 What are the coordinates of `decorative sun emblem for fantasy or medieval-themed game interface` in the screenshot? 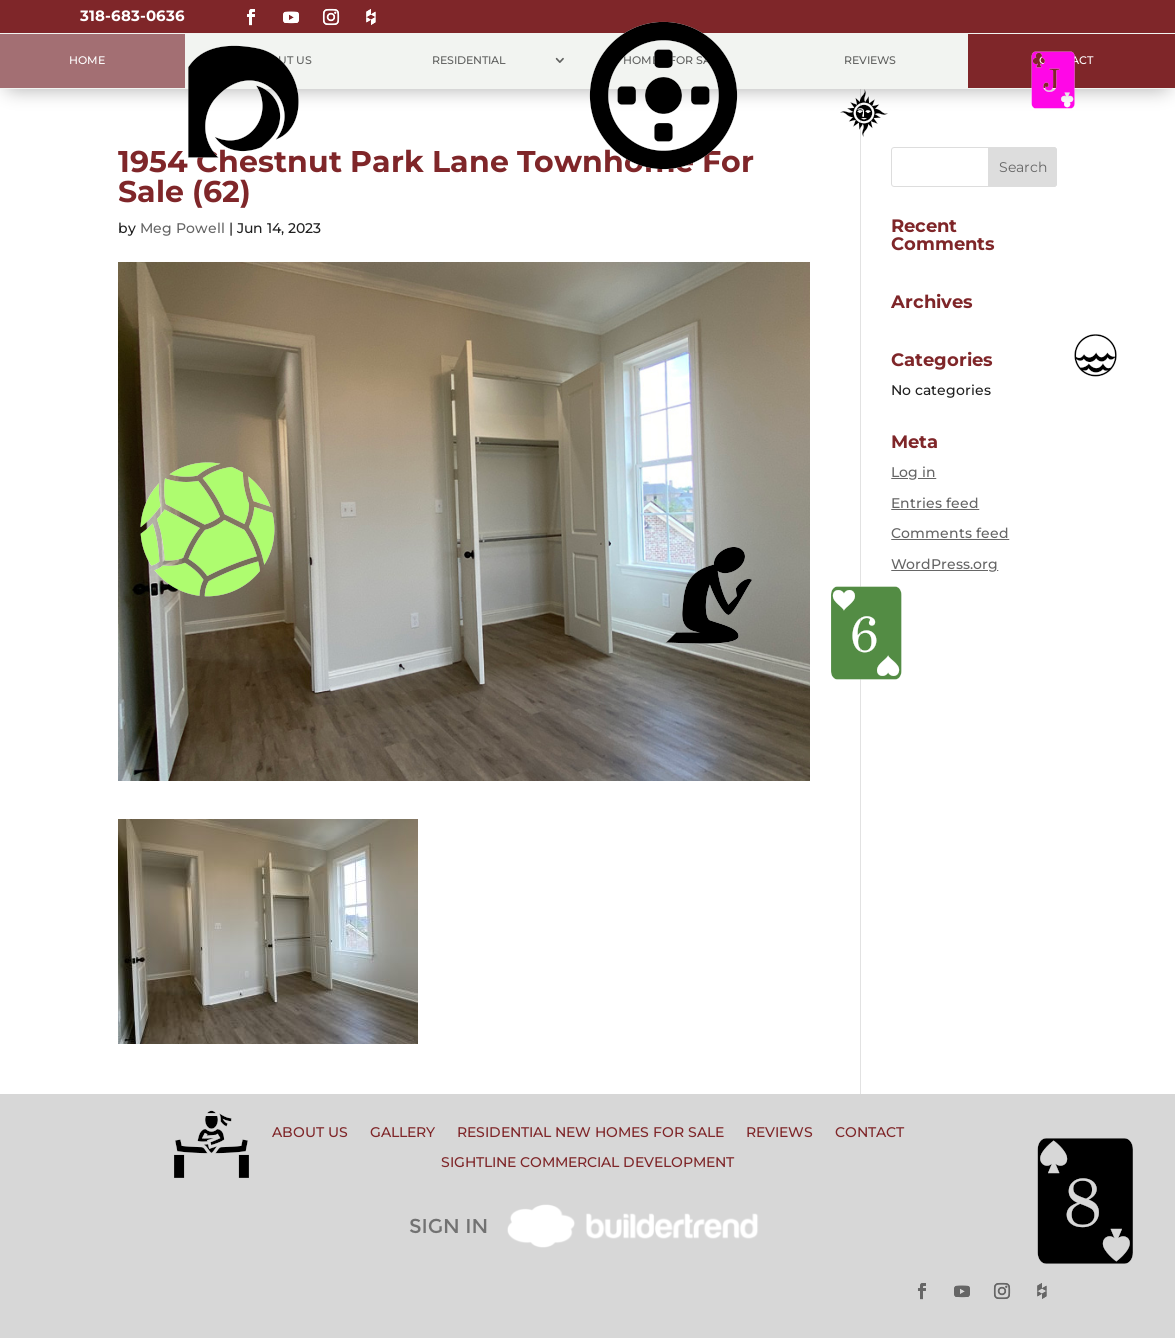 It's located at (864, 113).